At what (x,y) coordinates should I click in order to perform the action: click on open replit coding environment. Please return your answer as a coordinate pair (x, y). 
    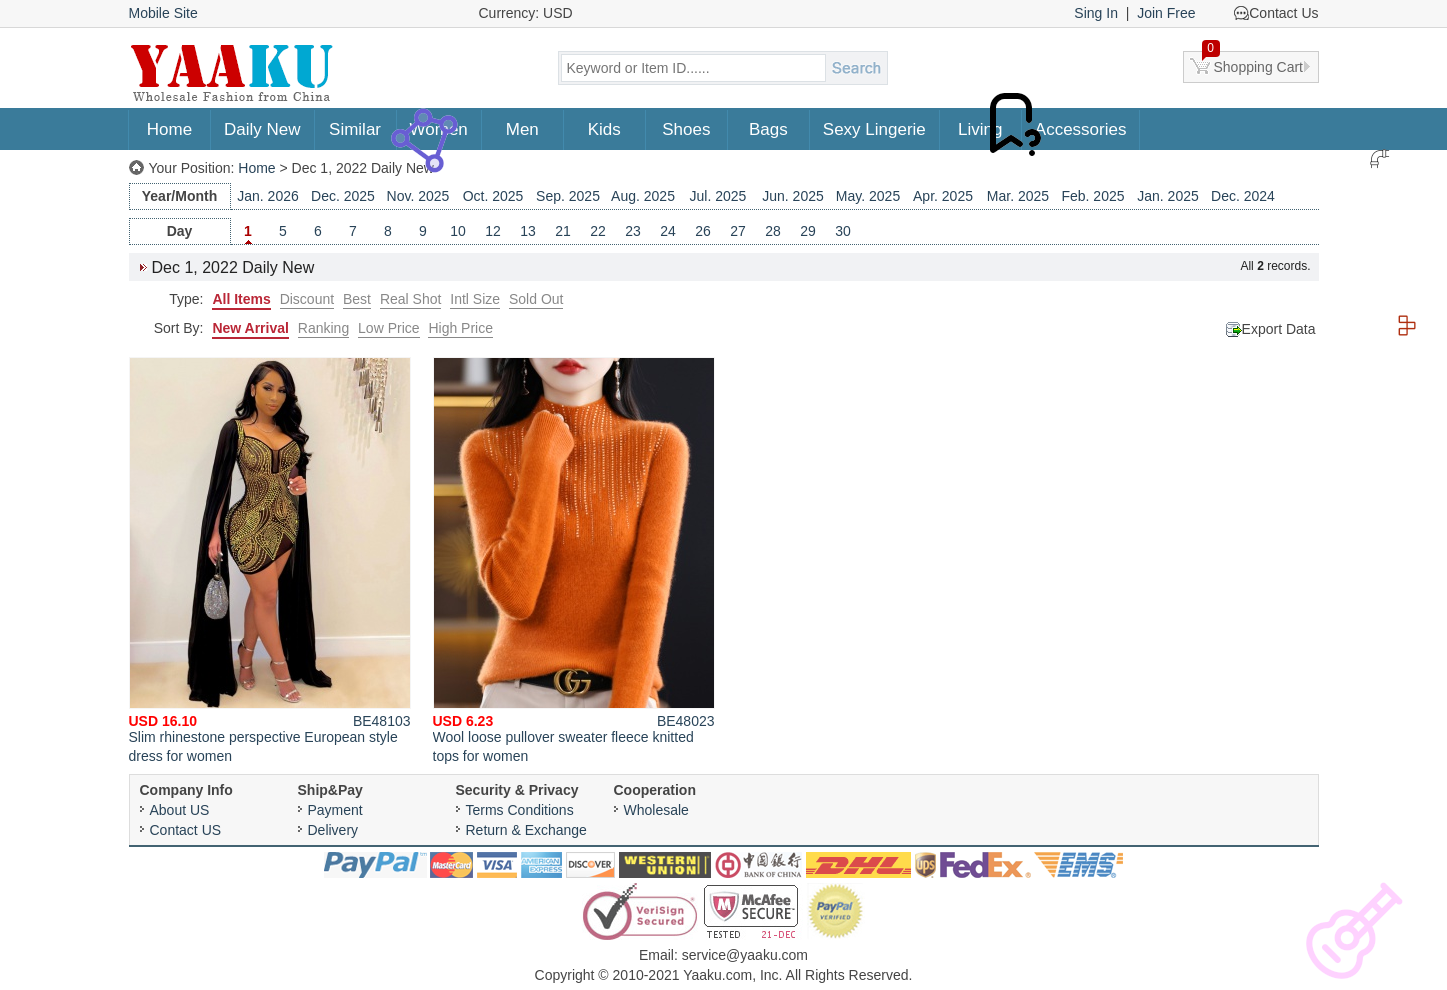
    Looking at the image, I should click on (1405, 325).